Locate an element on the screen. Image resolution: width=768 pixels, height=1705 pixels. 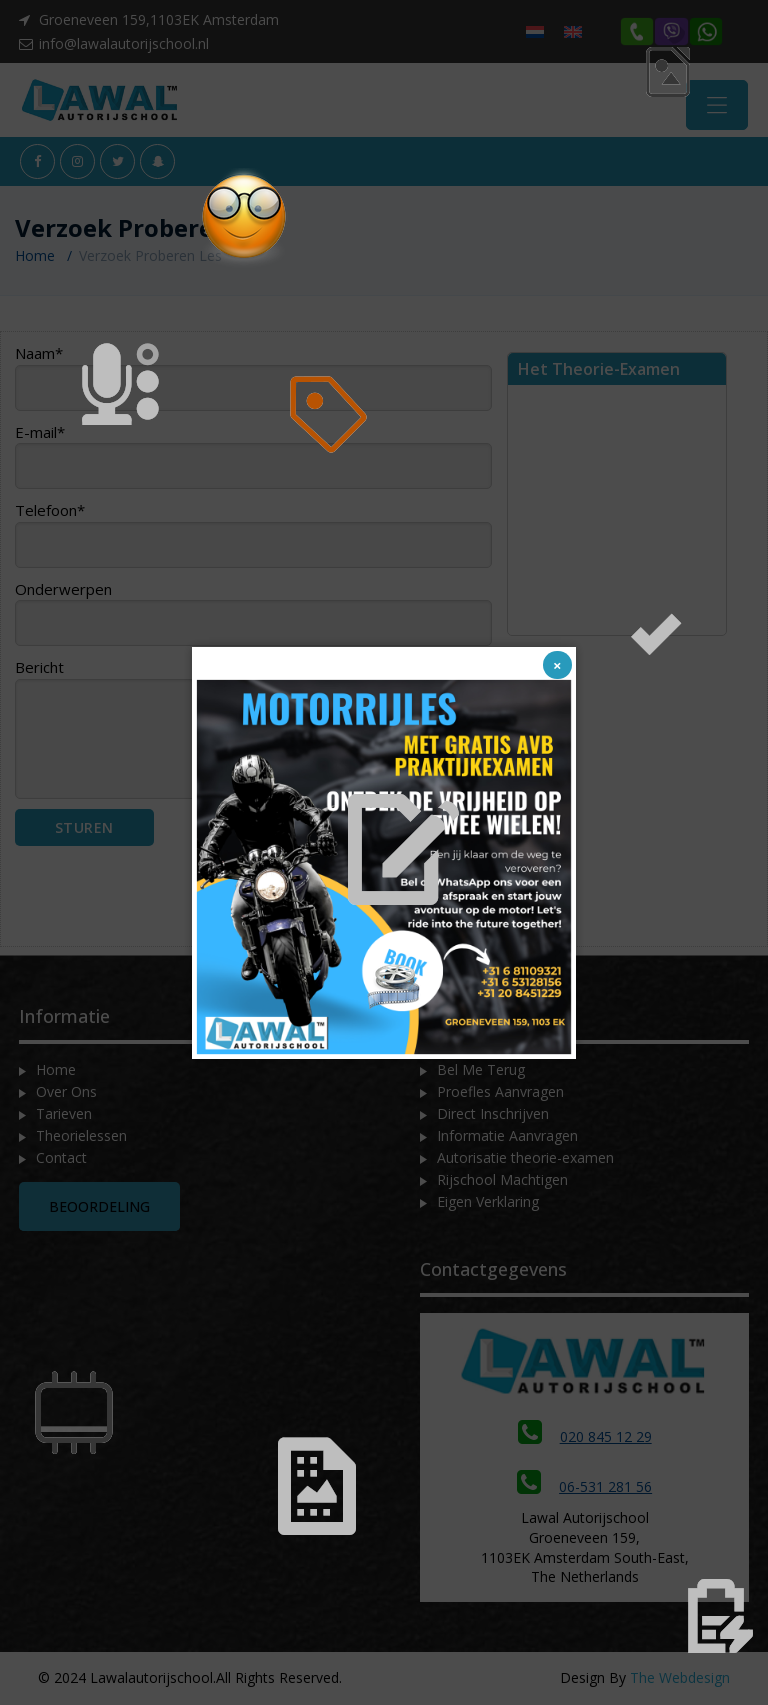
add or edit tags for music tracks is located at coordinates (328, 414).